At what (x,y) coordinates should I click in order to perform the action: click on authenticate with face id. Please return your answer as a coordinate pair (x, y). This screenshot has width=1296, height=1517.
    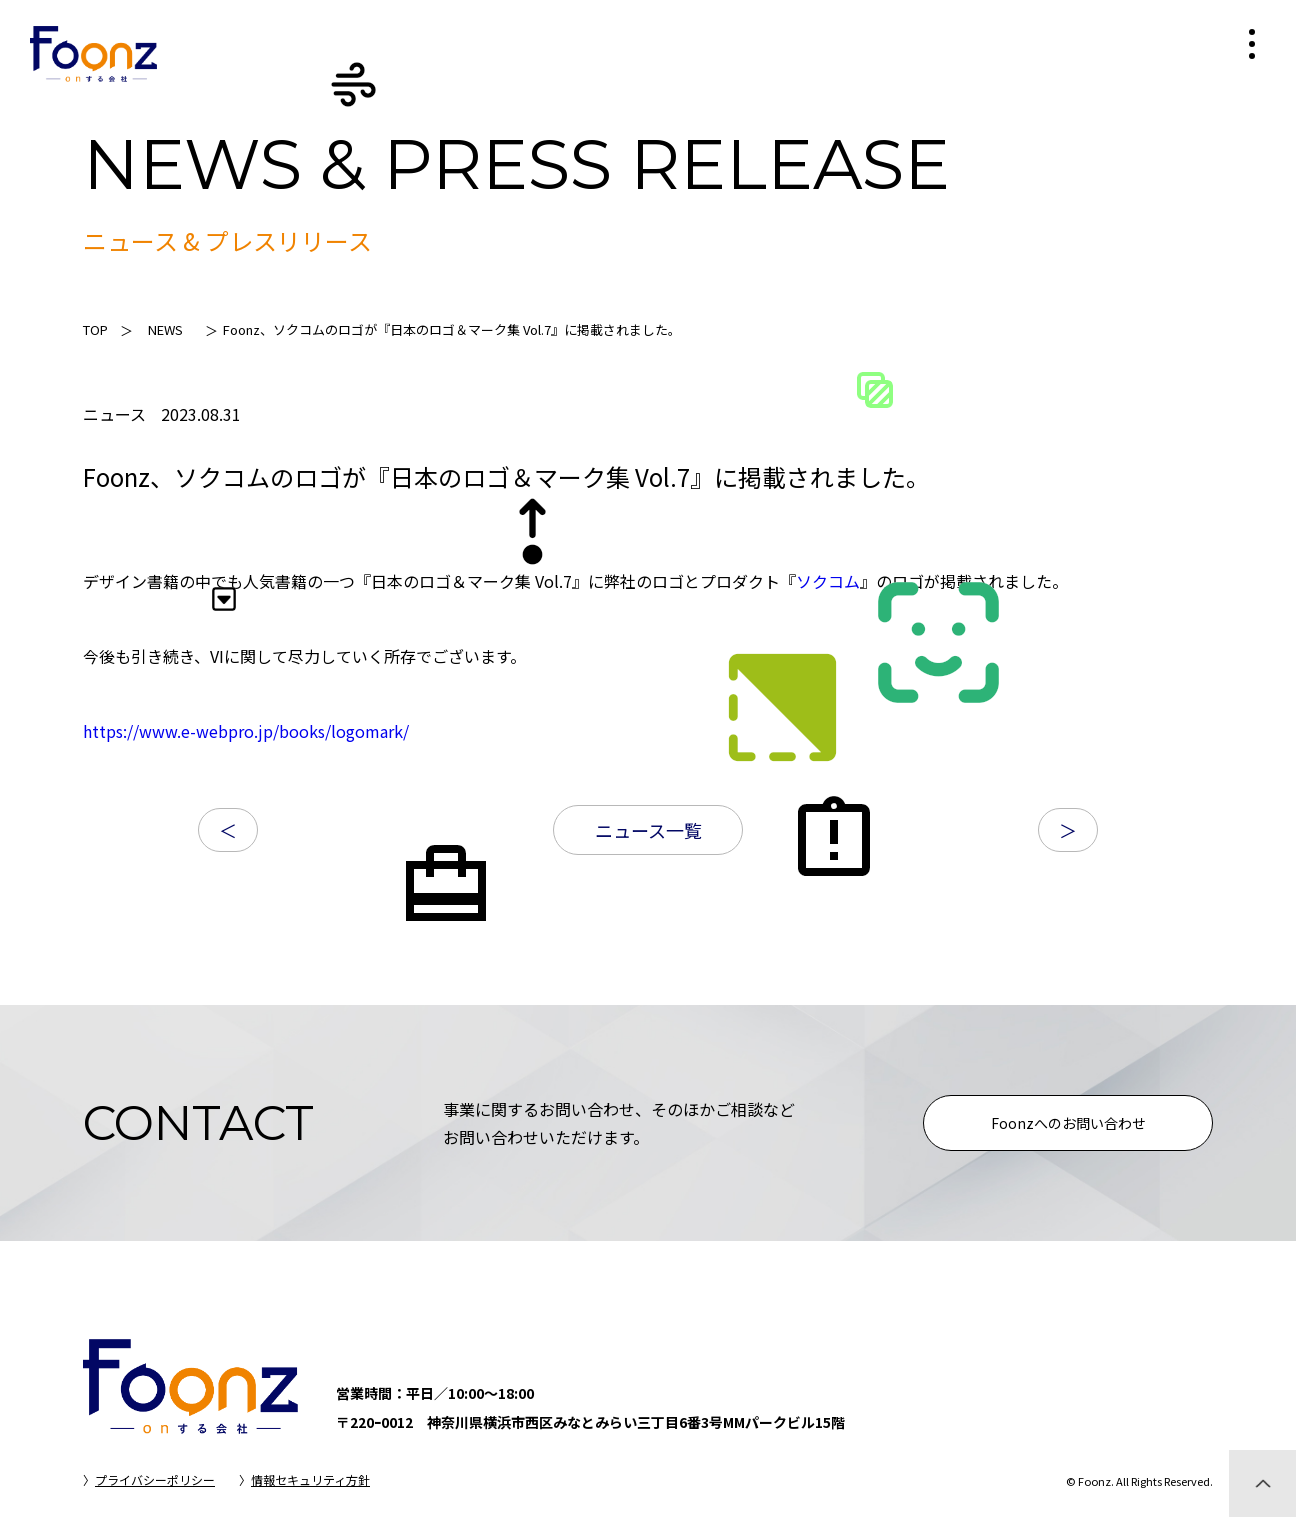
    Looking at the image, I should click on (938, 642).